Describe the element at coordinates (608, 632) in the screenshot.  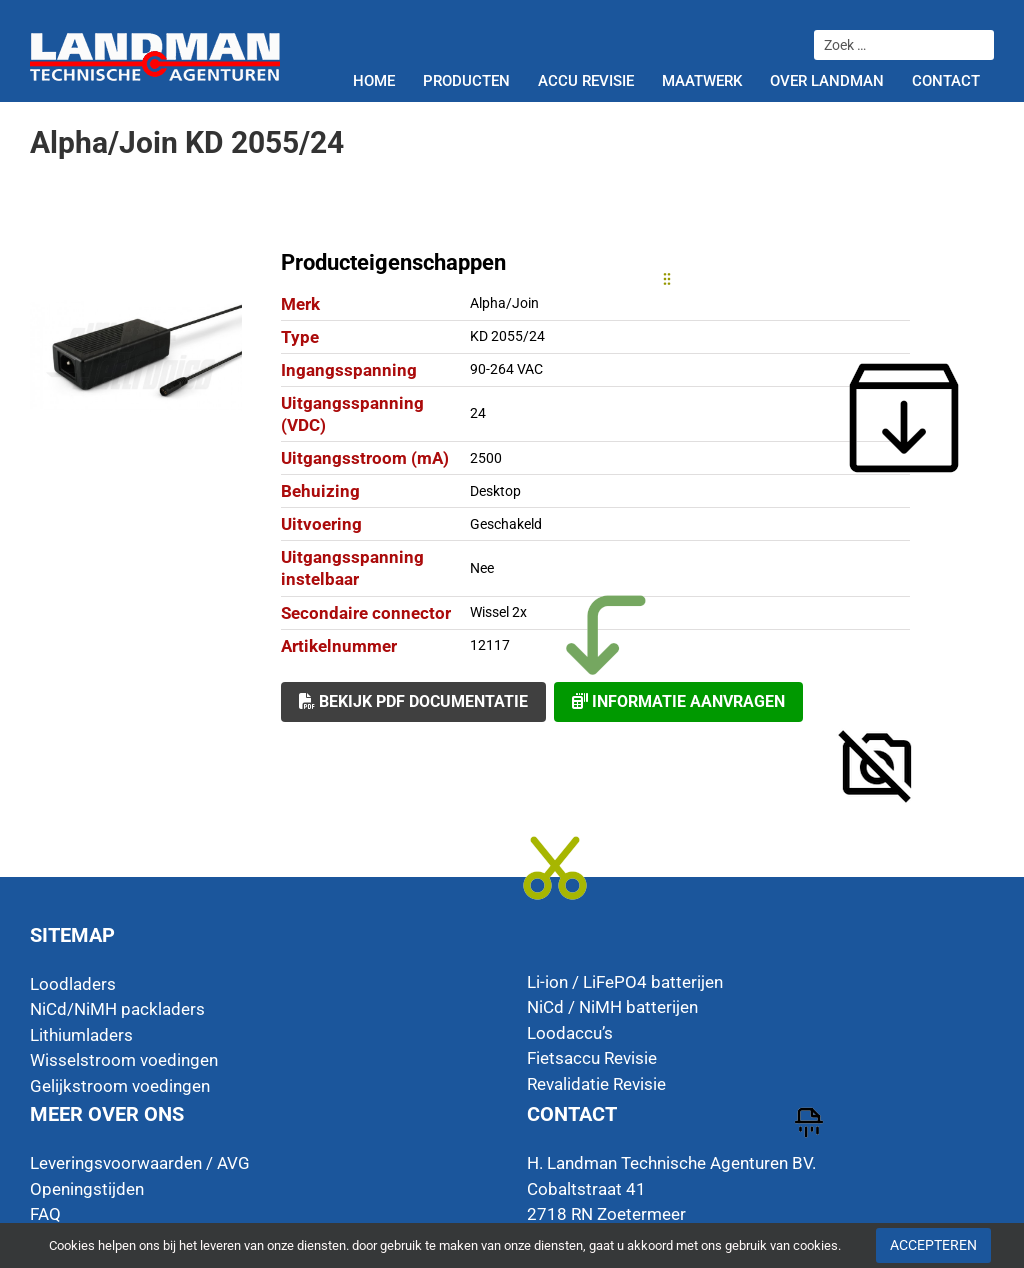
I see `go back and down in navigation` at that location.